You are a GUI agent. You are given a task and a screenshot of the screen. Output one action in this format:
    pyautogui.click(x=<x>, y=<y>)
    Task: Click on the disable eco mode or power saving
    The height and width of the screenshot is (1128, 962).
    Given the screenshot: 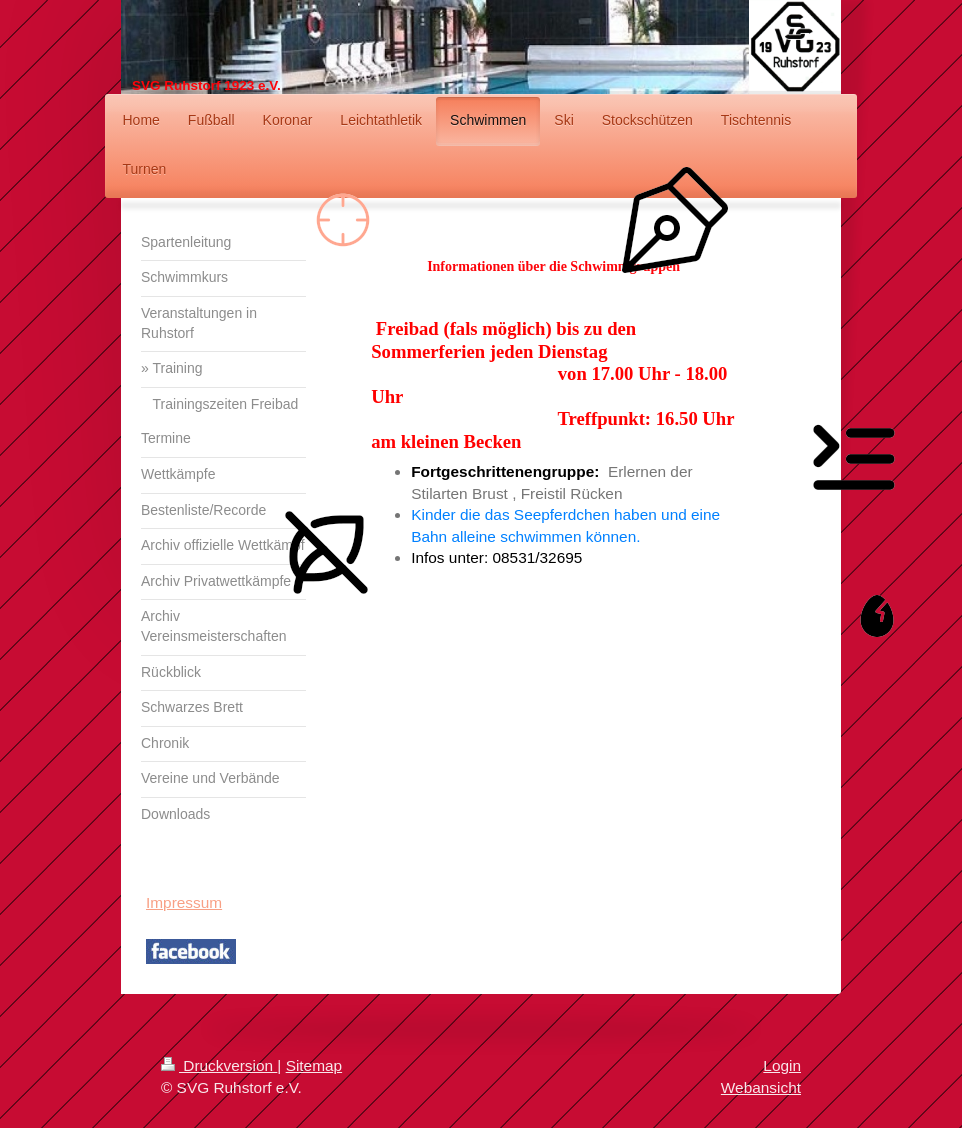 What is the action you would take?
    pyautogui.click(x=326, y=552)
    